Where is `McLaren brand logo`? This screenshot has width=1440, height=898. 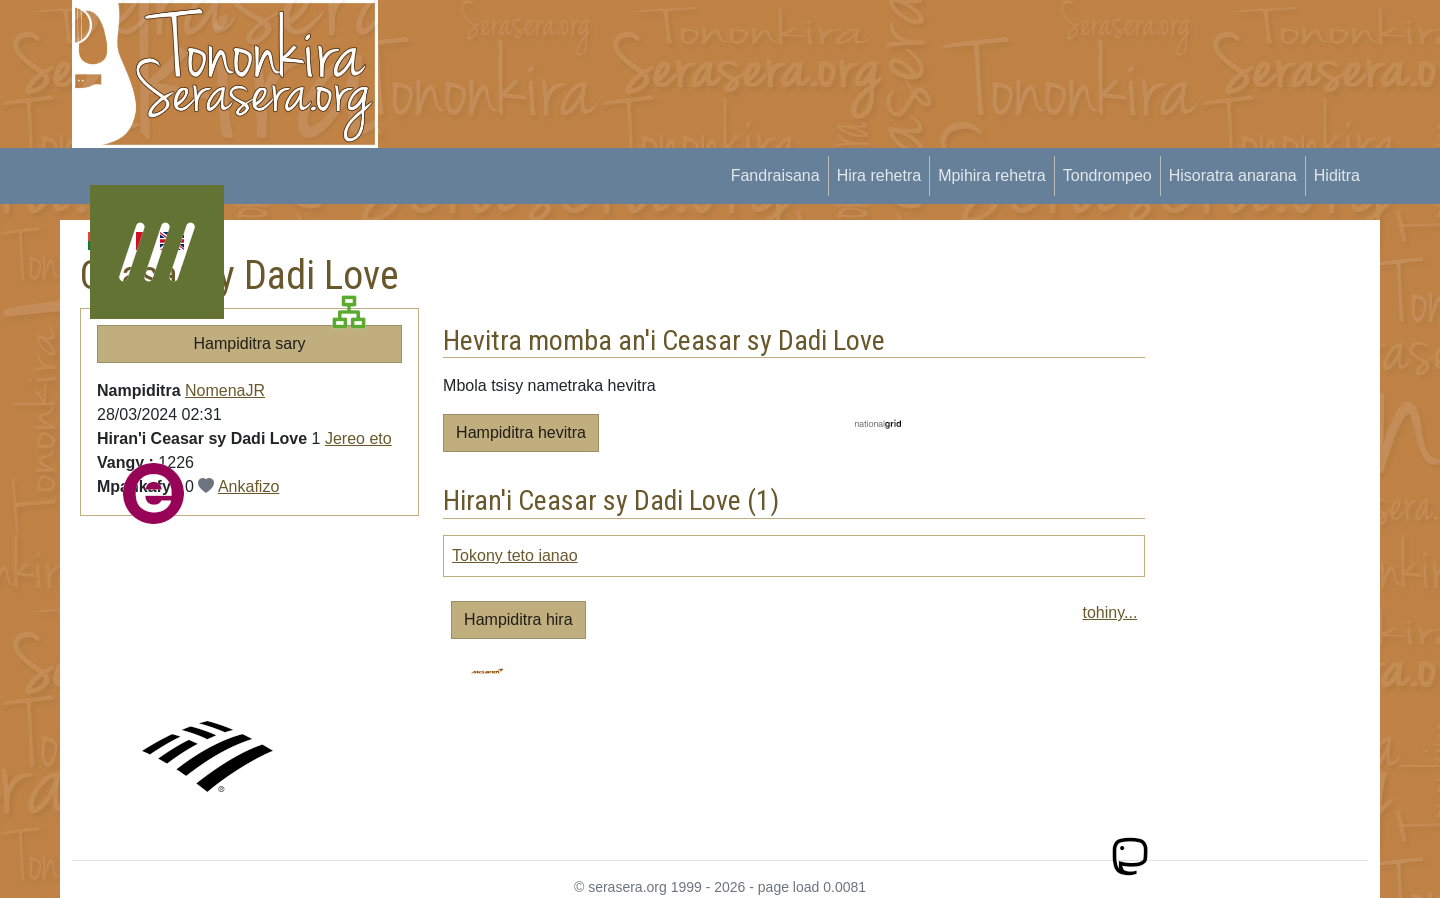 McLaren brand logo is located at coordinates (487, 671).